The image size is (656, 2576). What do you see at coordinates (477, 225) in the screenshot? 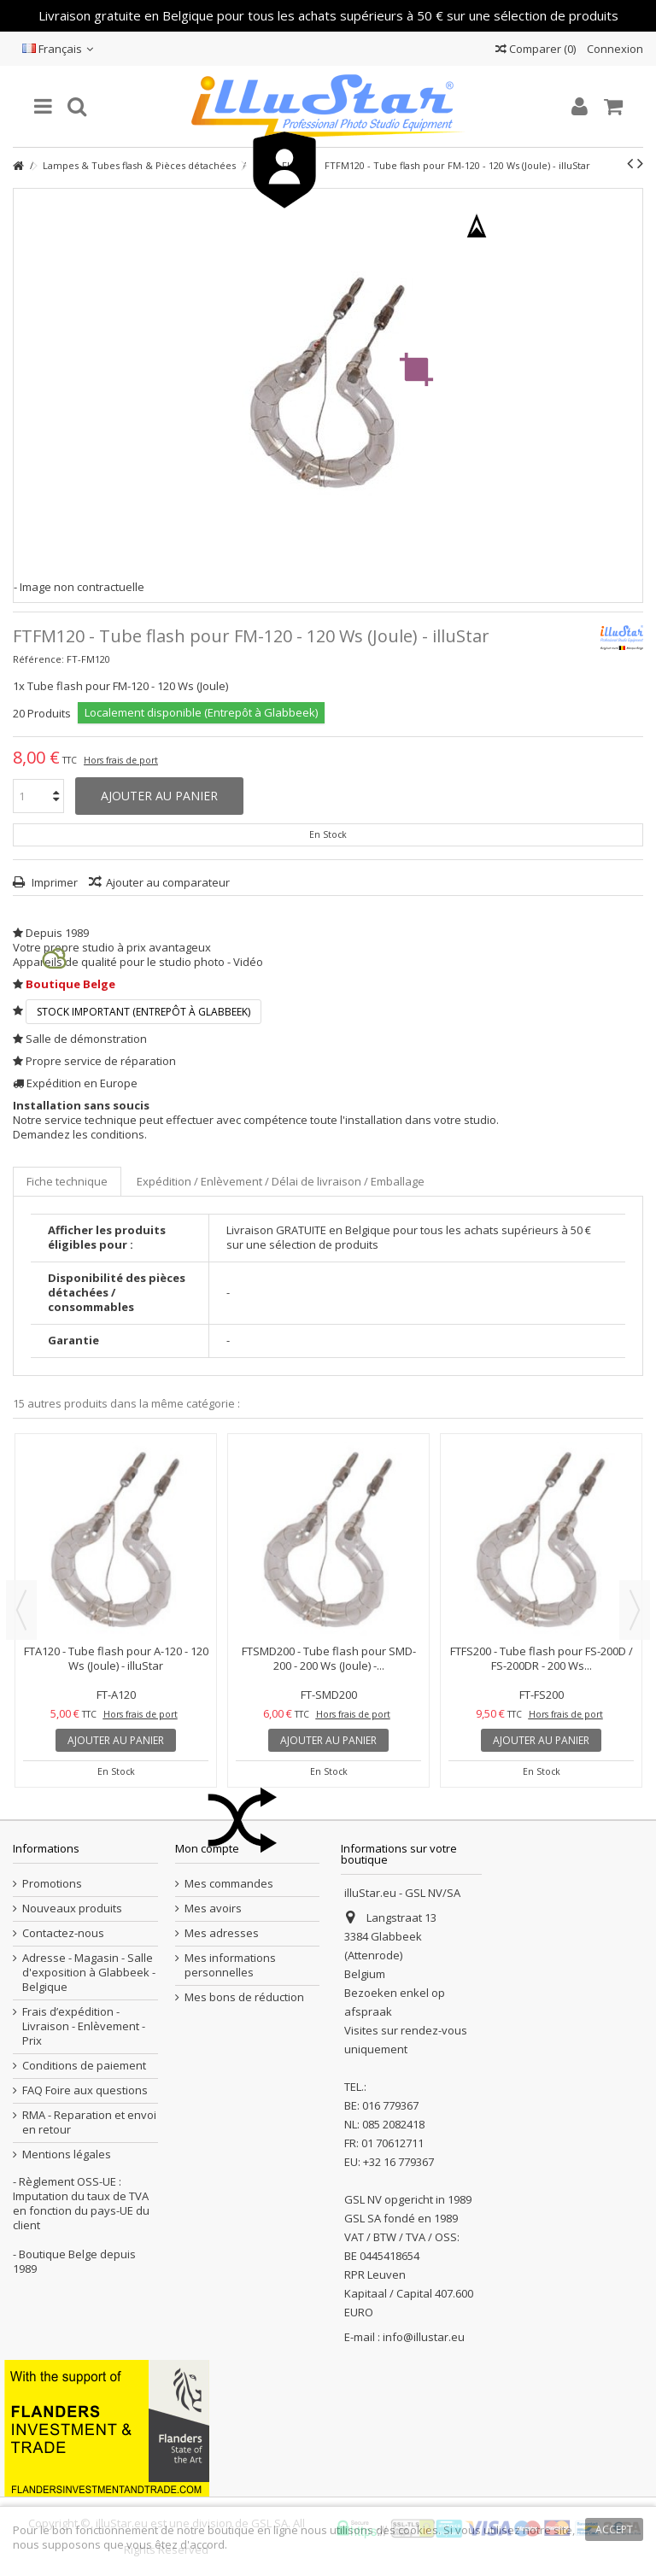
I see `lucia authentication service logo` at bounding box center [477, 225].